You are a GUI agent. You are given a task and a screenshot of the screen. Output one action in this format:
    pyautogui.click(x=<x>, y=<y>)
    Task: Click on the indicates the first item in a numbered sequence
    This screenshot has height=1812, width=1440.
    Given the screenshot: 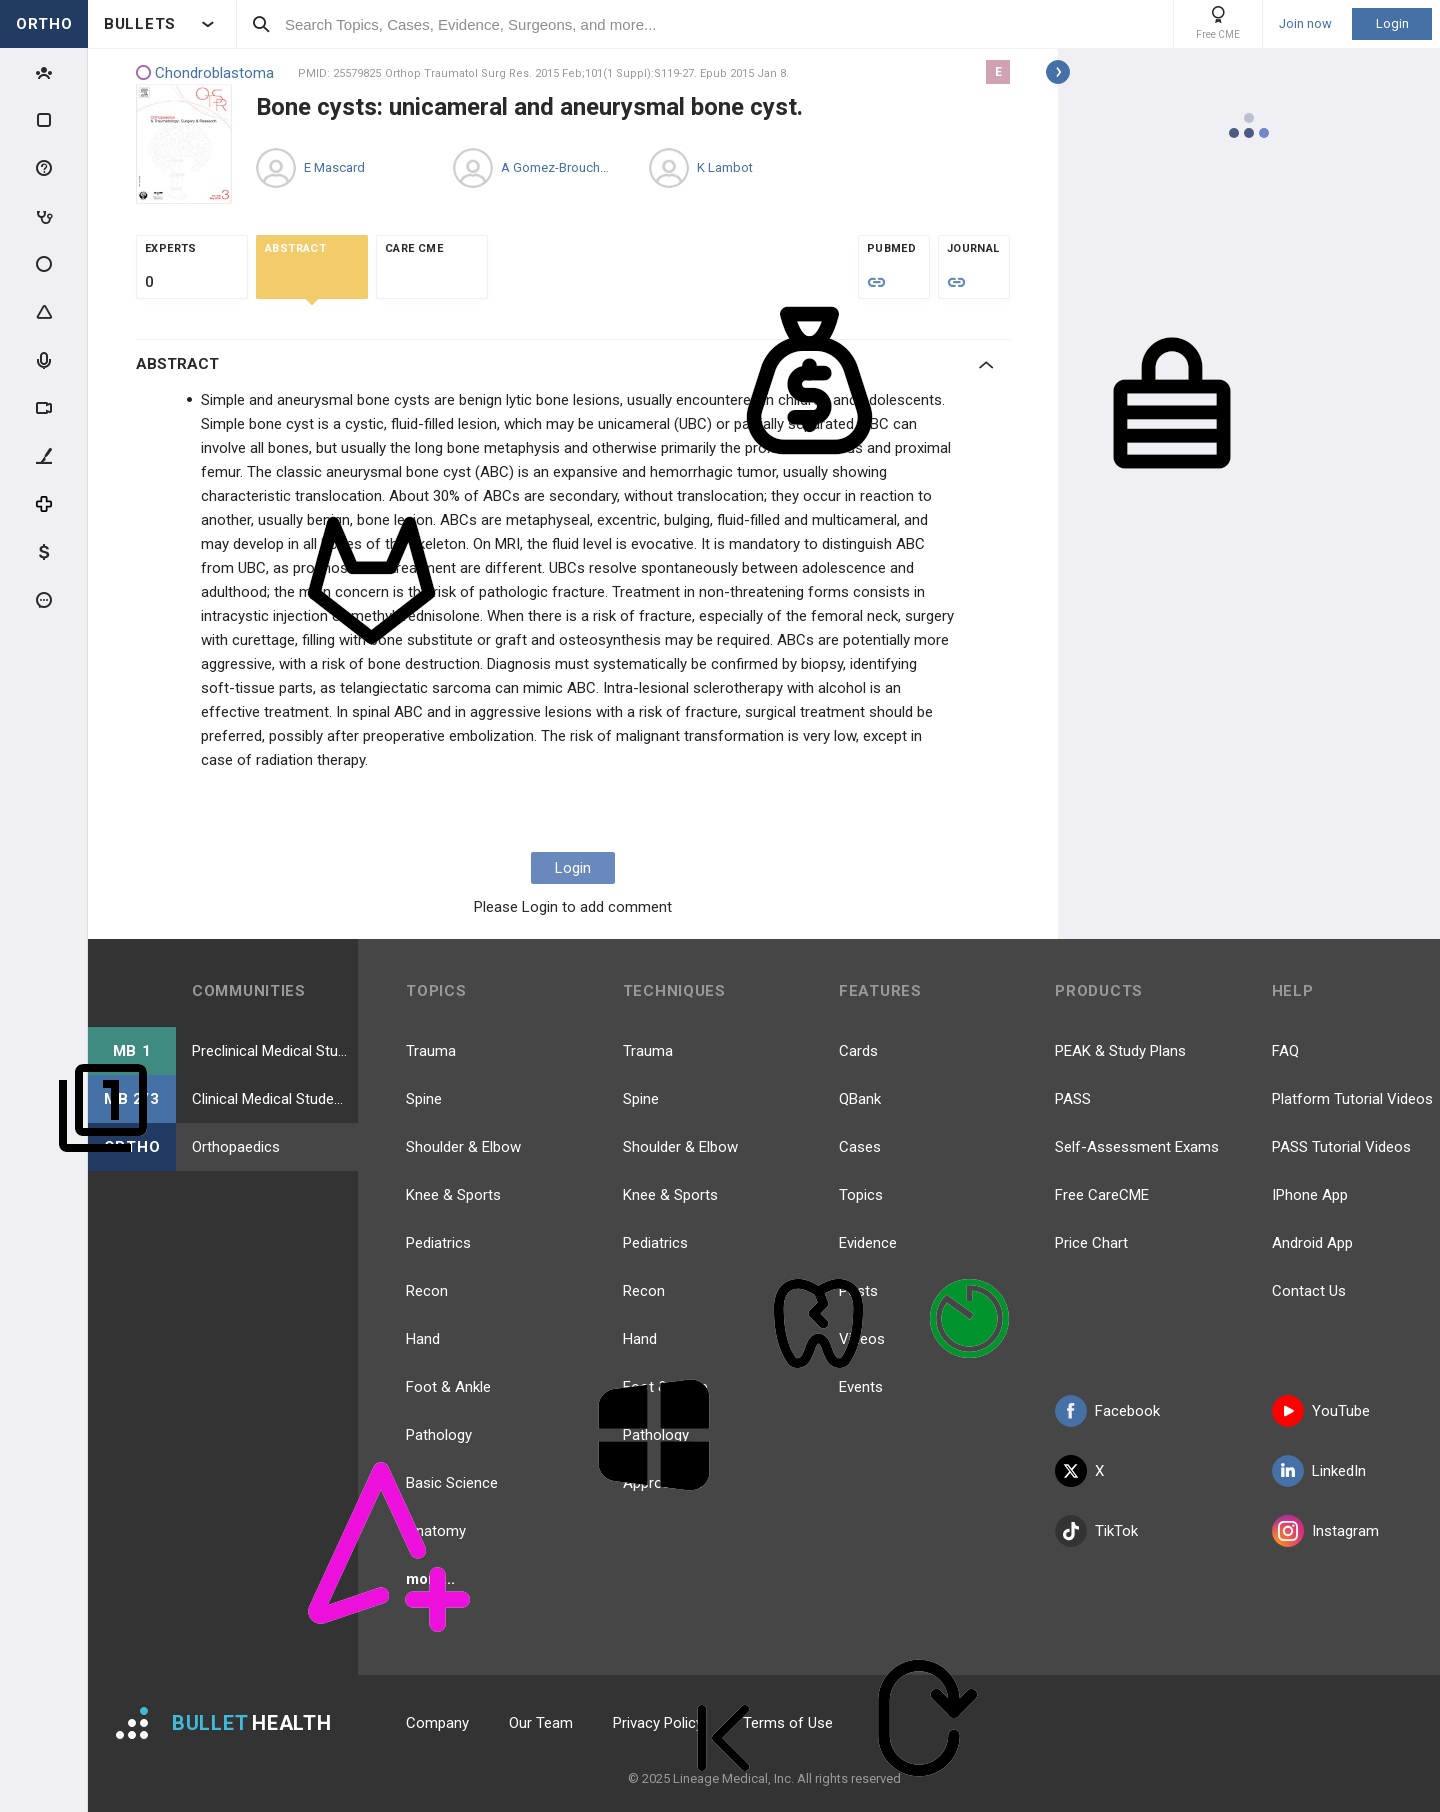 What is the action you would take?
    pyautogui.click(x=103, y=1108)
    